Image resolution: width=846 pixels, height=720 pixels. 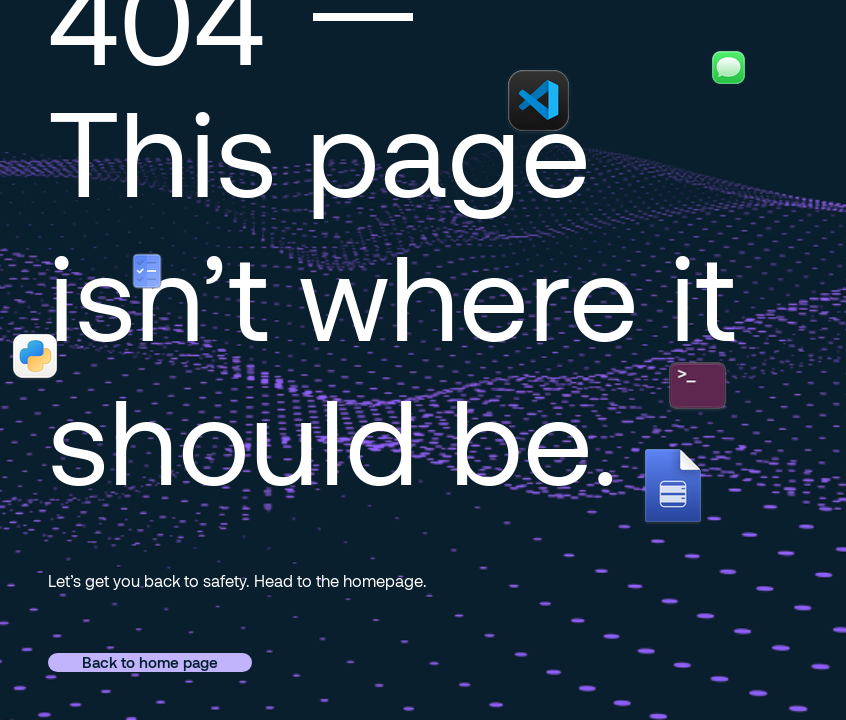 I want to click on open terminal application, so click(x=697, y=385).